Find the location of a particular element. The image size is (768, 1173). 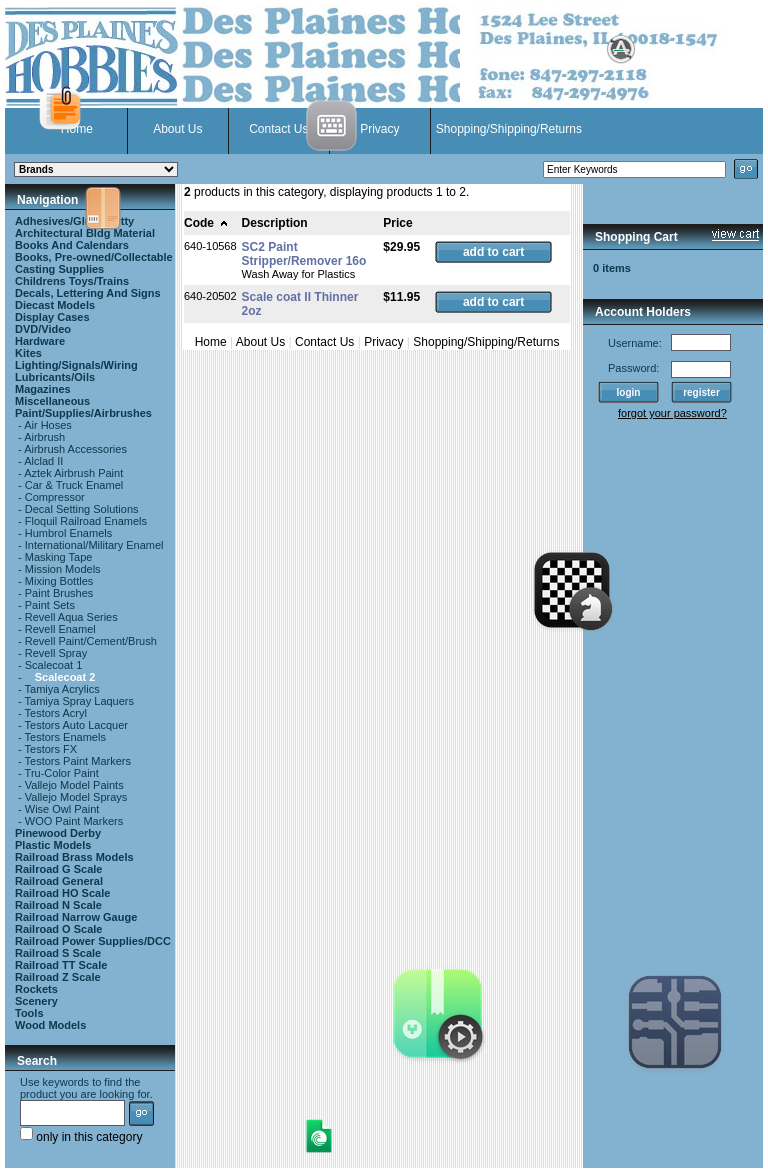

open YaST AutoYaST system configuration tool is located at coordinates (437, 1013).